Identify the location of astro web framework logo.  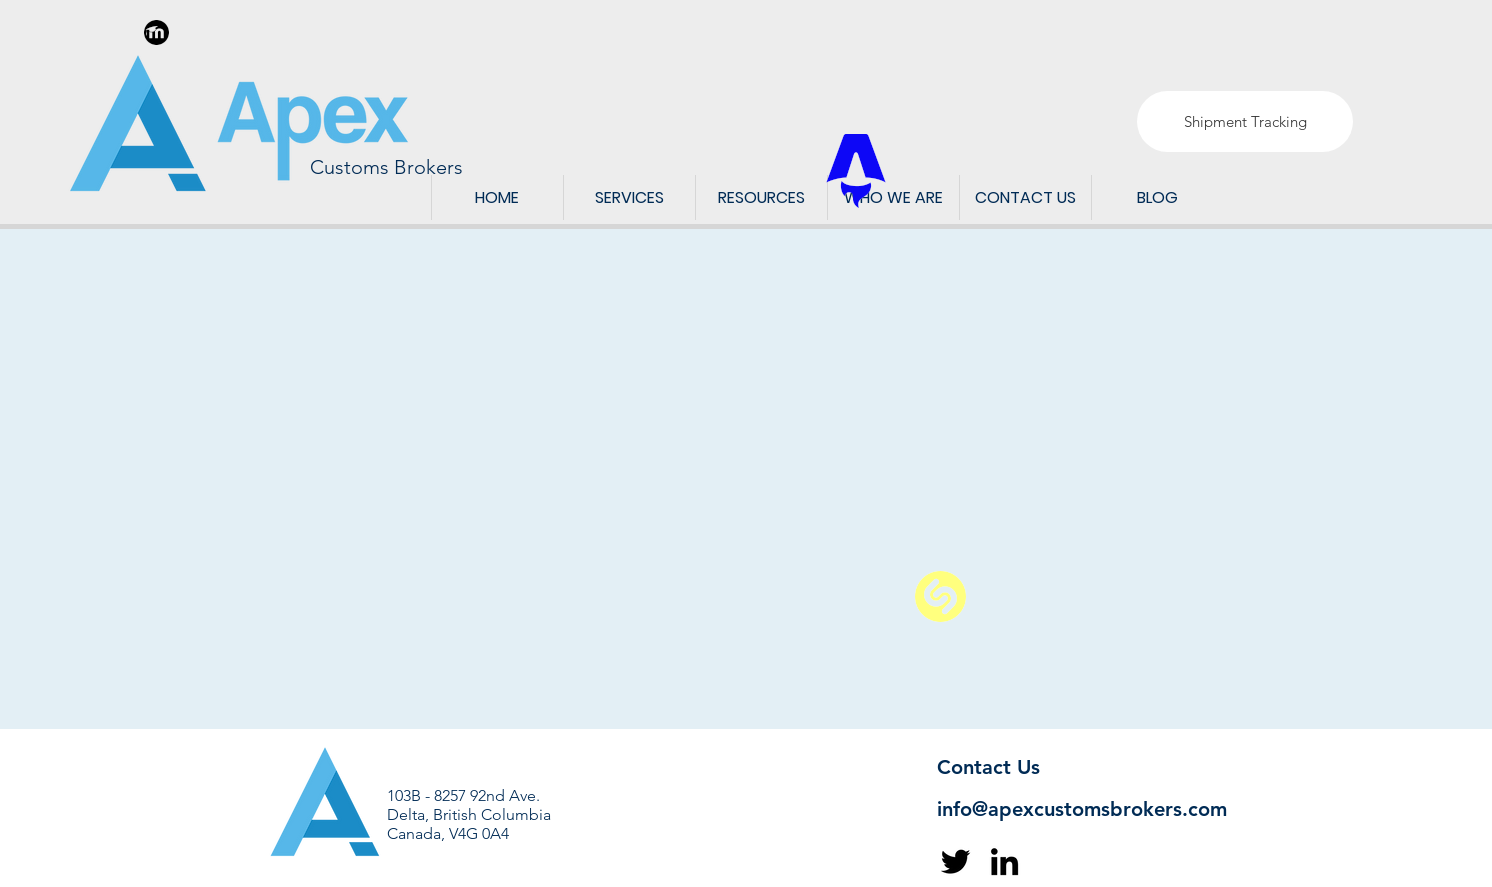
(856, 171).